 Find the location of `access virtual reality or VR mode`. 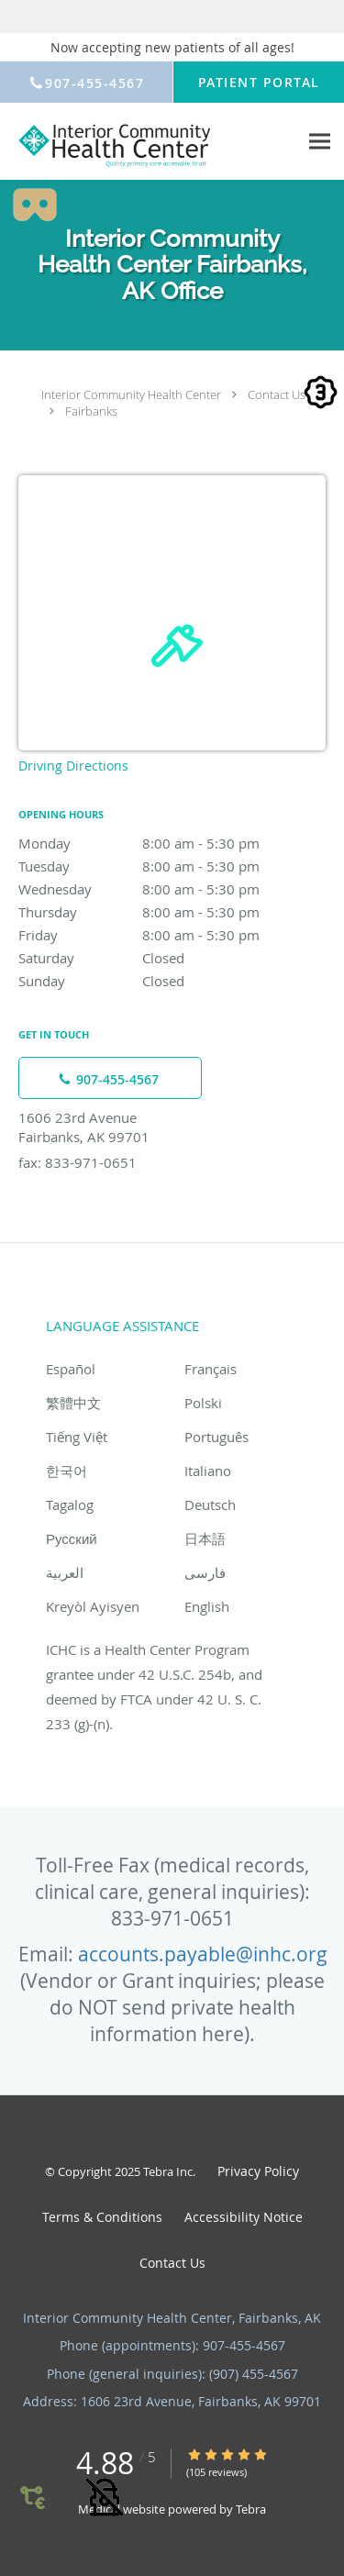

access virtual reality or VR mode is located at coordinates (35, 204).